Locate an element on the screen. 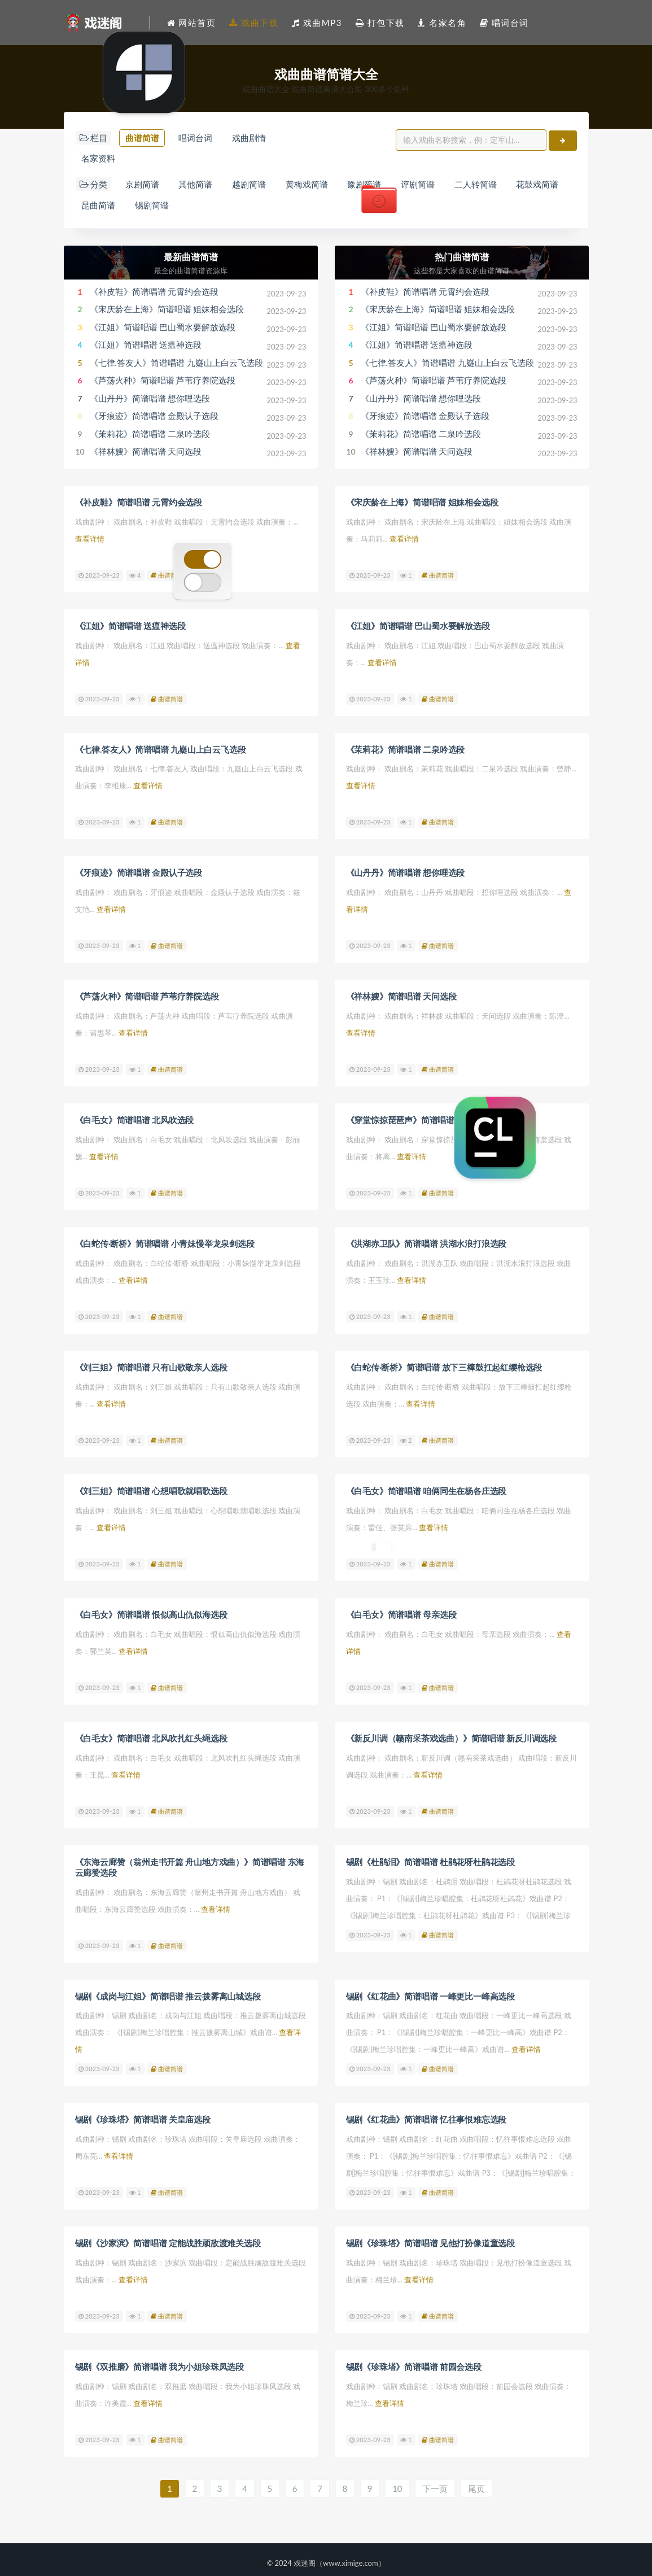  indicates battery is at 20% charge is located at coordinates (382, 1547).